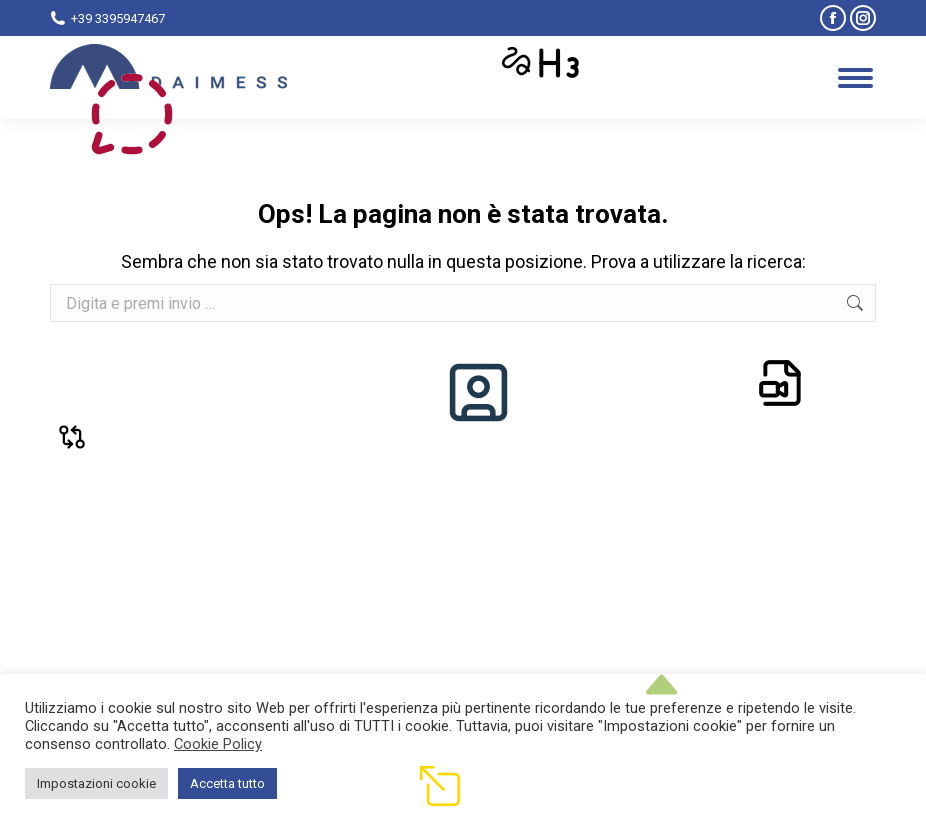  Describe the element at coordinates (72, 437) in the screenshot. I see `compare branches in version control` at that location.